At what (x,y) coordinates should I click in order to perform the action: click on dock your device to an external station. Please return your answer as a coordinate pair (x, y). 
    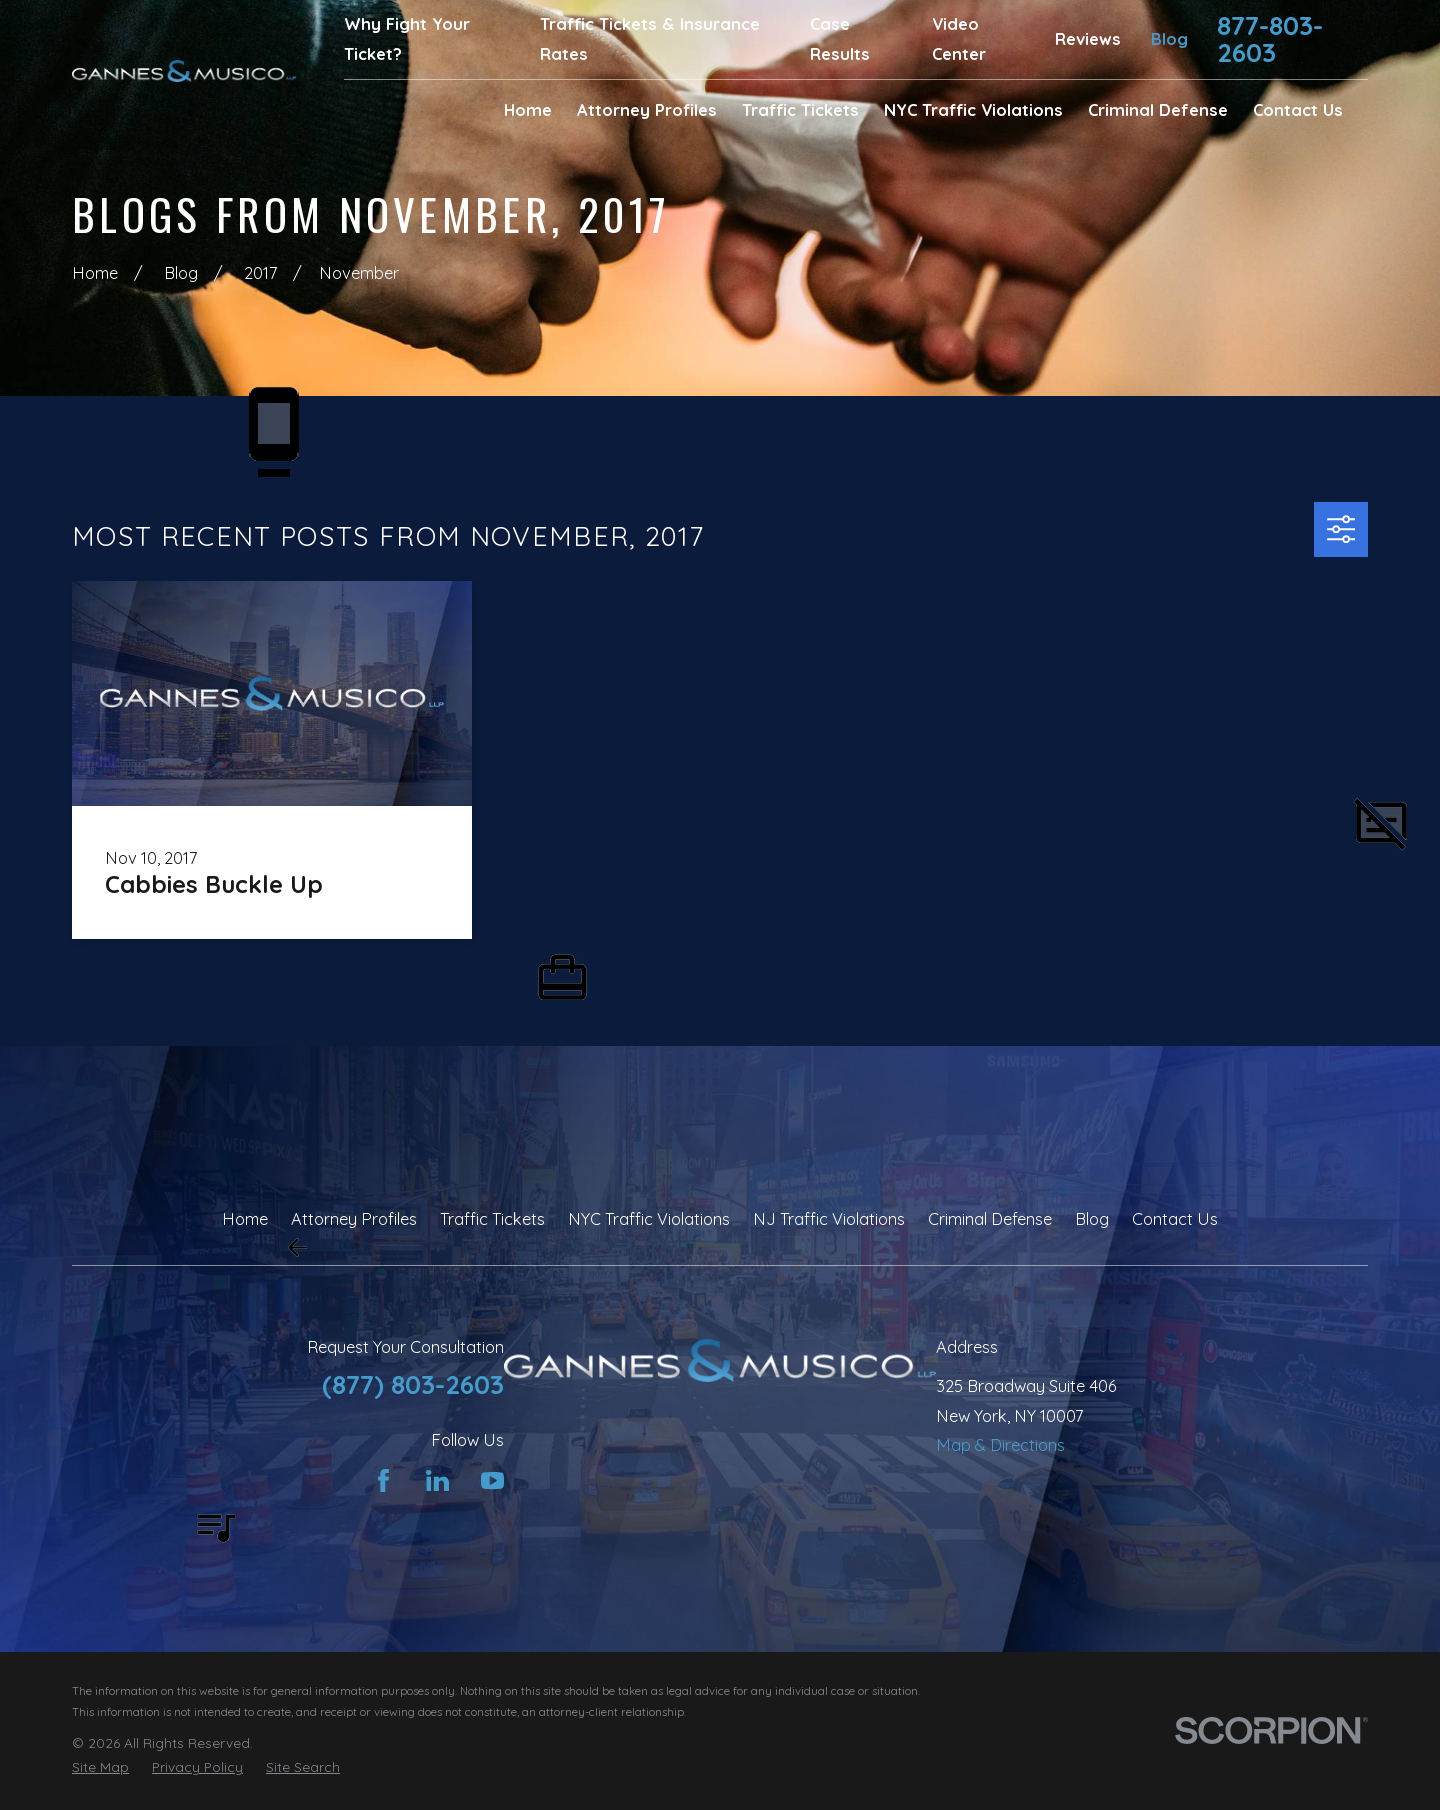
    Looking at the image, I should click on (274, 432).